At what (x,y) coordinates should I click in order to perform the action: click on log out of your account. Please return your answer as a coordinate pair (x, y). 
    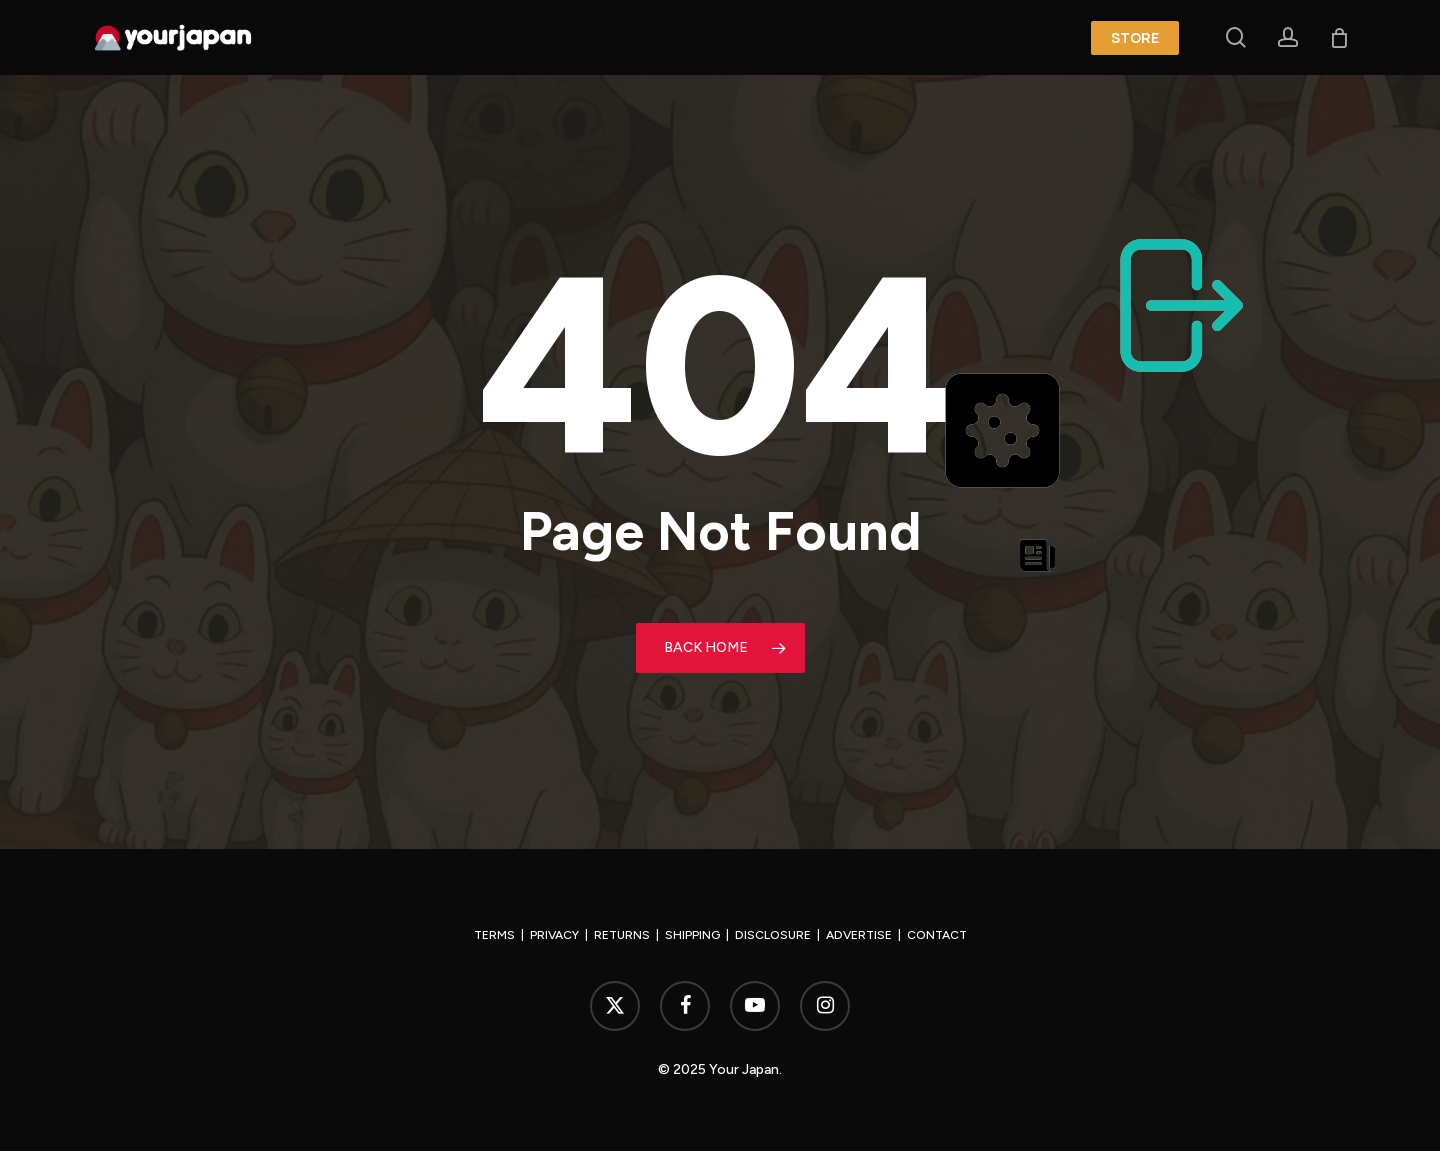
    Looking at the image, I should click on (1171, 305).